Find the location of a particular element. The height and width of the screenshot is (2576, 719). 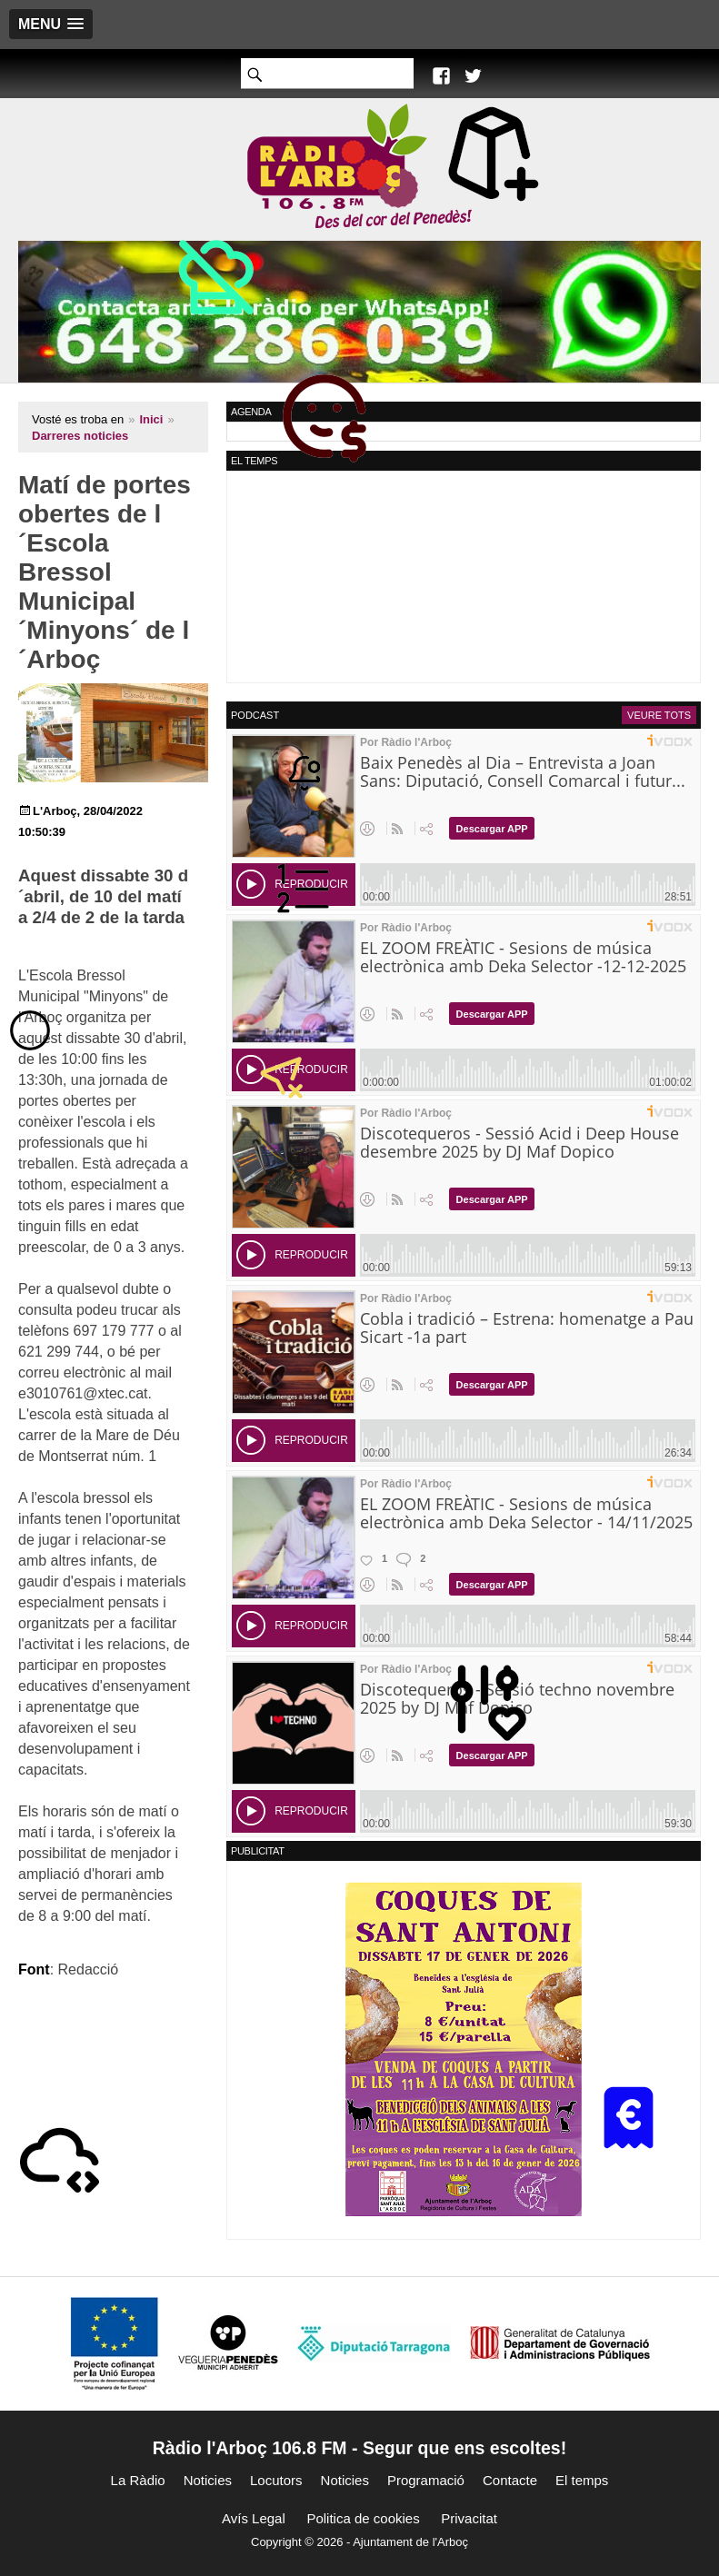

view euro payment receipt is located at coordinates (628, 2117).